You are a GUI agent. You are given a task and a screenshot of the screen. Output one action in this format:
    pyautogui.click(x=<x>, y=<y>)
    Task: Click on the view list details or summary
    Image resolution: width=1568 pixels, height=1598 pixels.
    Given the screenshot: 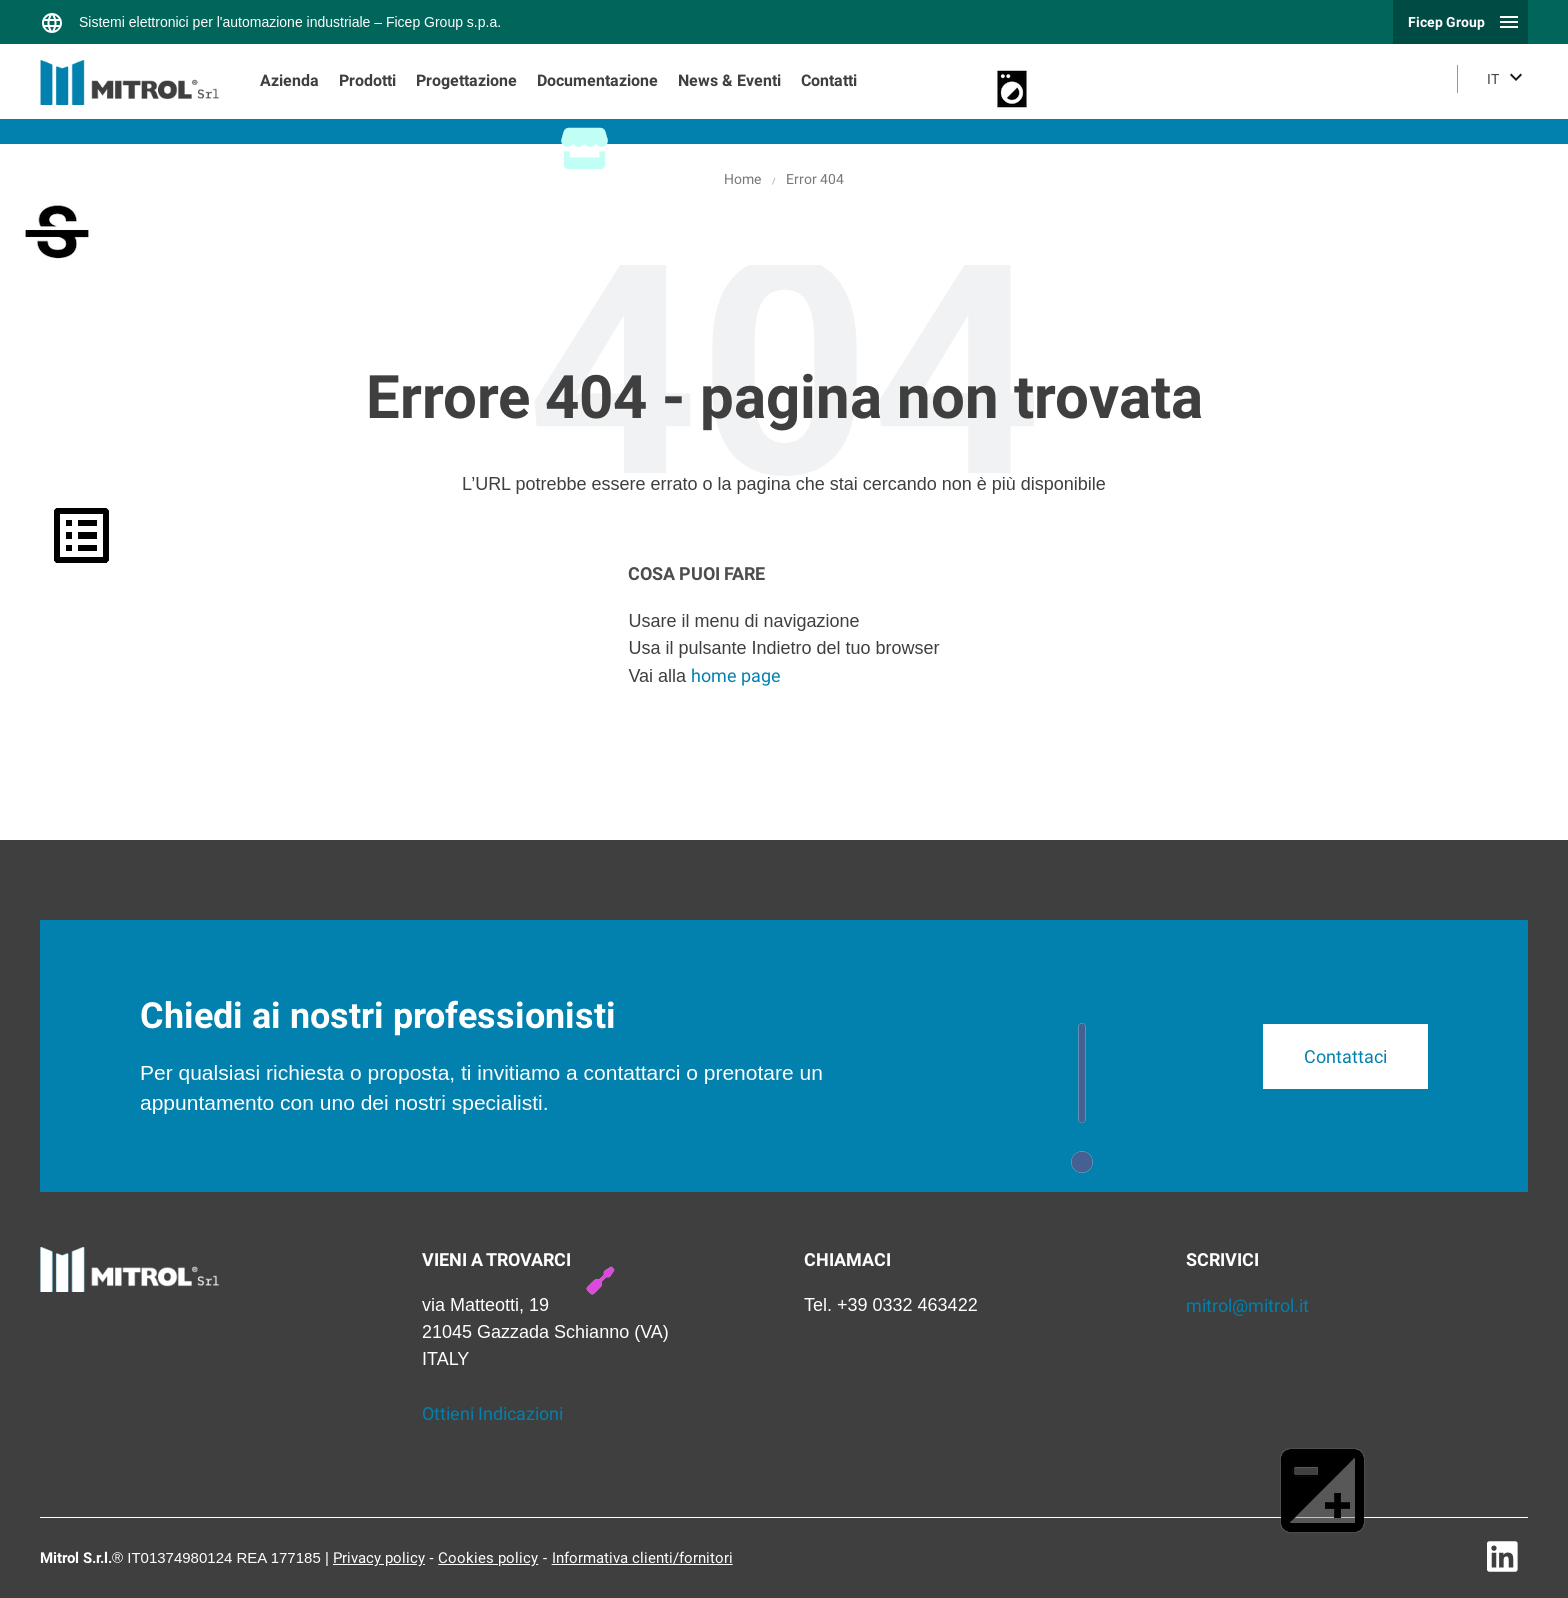 What is the action you would take?
    pyautogui.click(x=81, y=535)
    